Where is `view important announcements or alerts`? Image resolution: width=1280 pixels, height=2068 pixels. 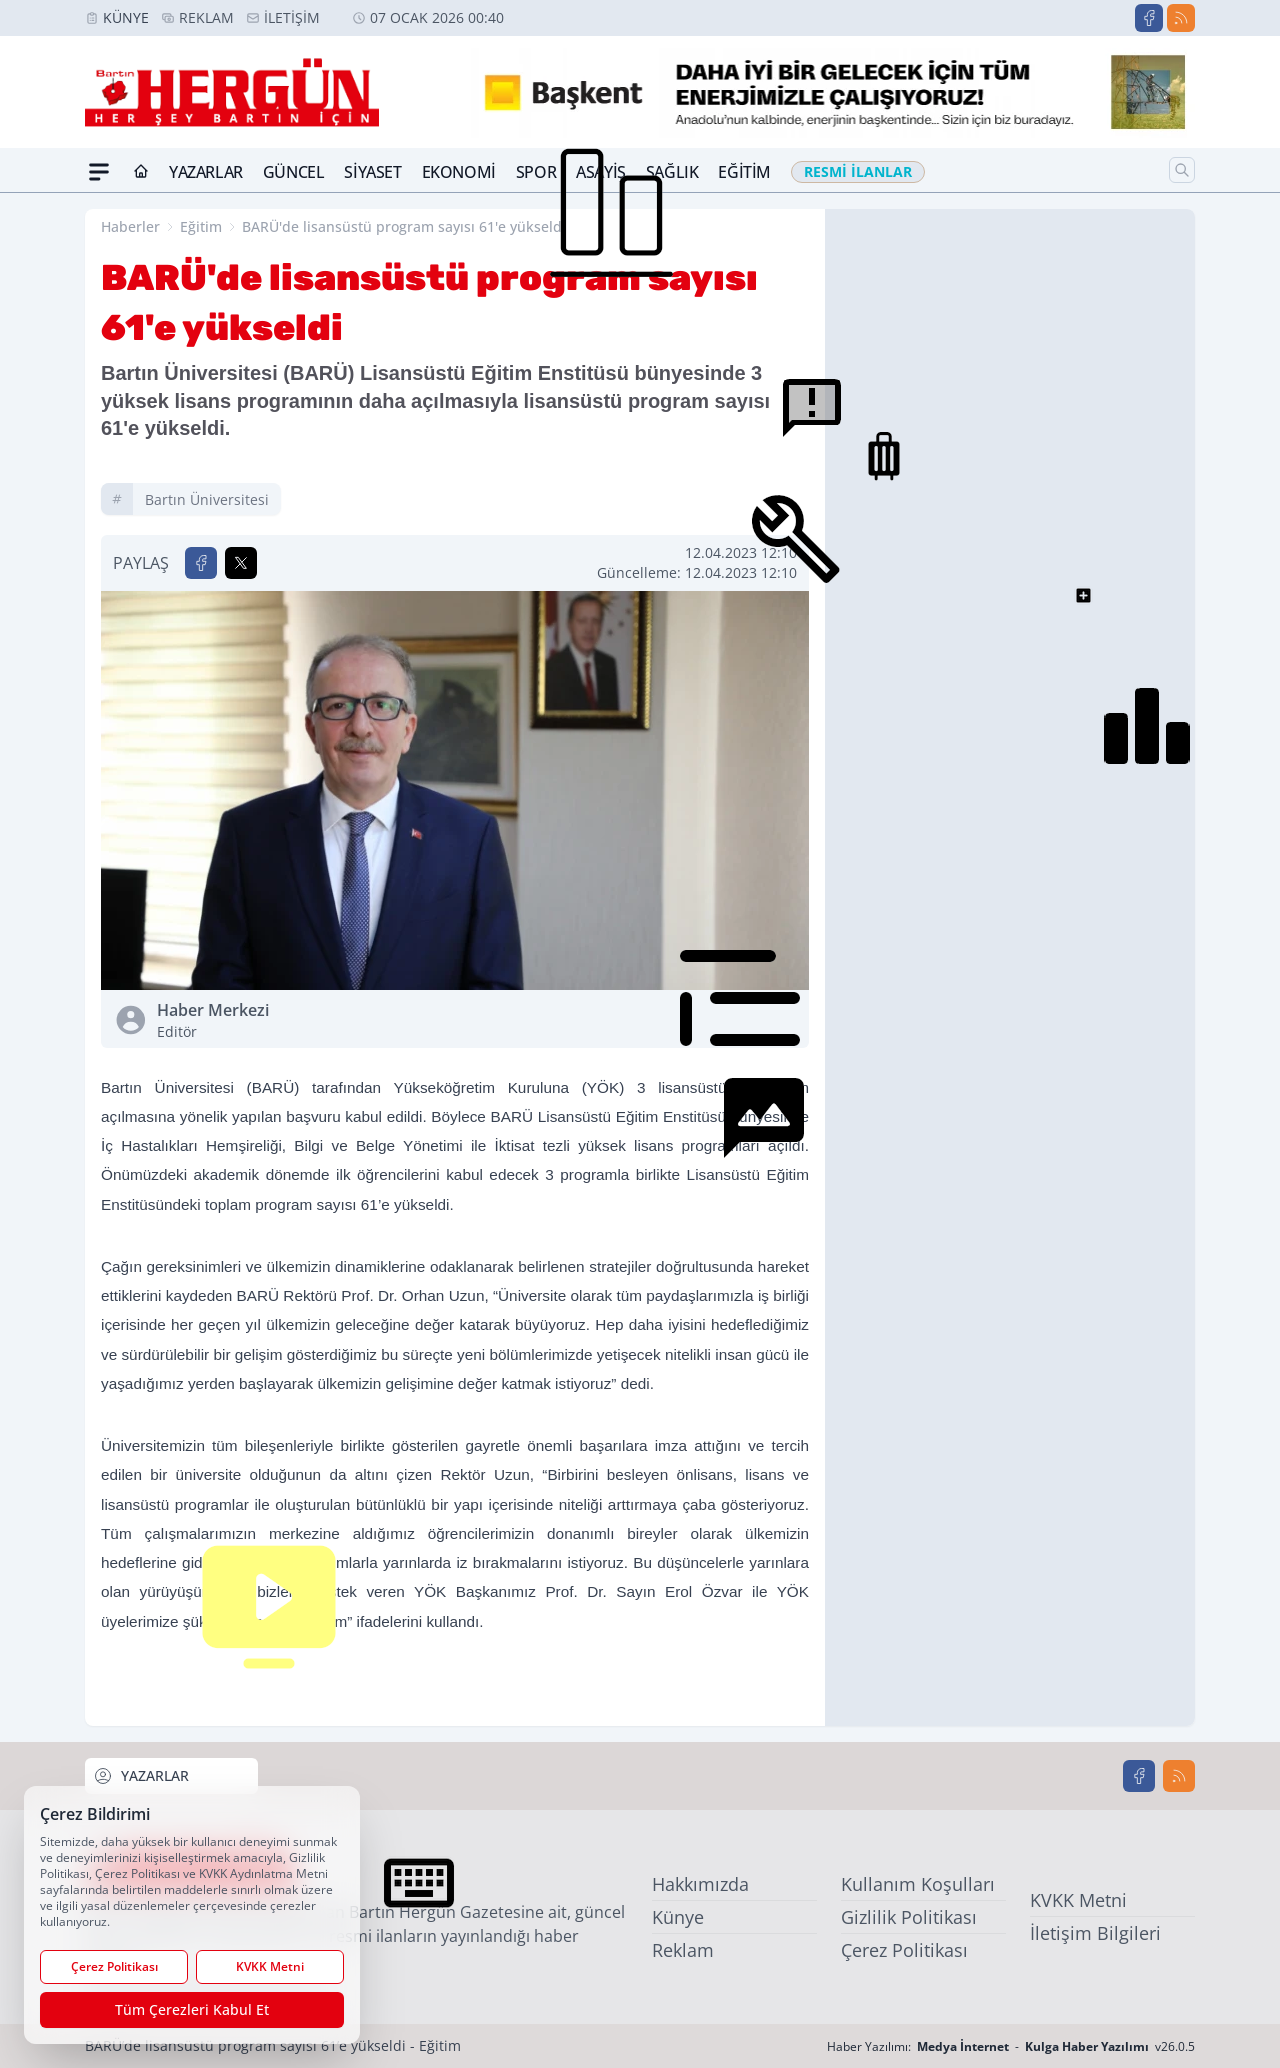
view important announcements or alerts is located at coordinates (812, 408).